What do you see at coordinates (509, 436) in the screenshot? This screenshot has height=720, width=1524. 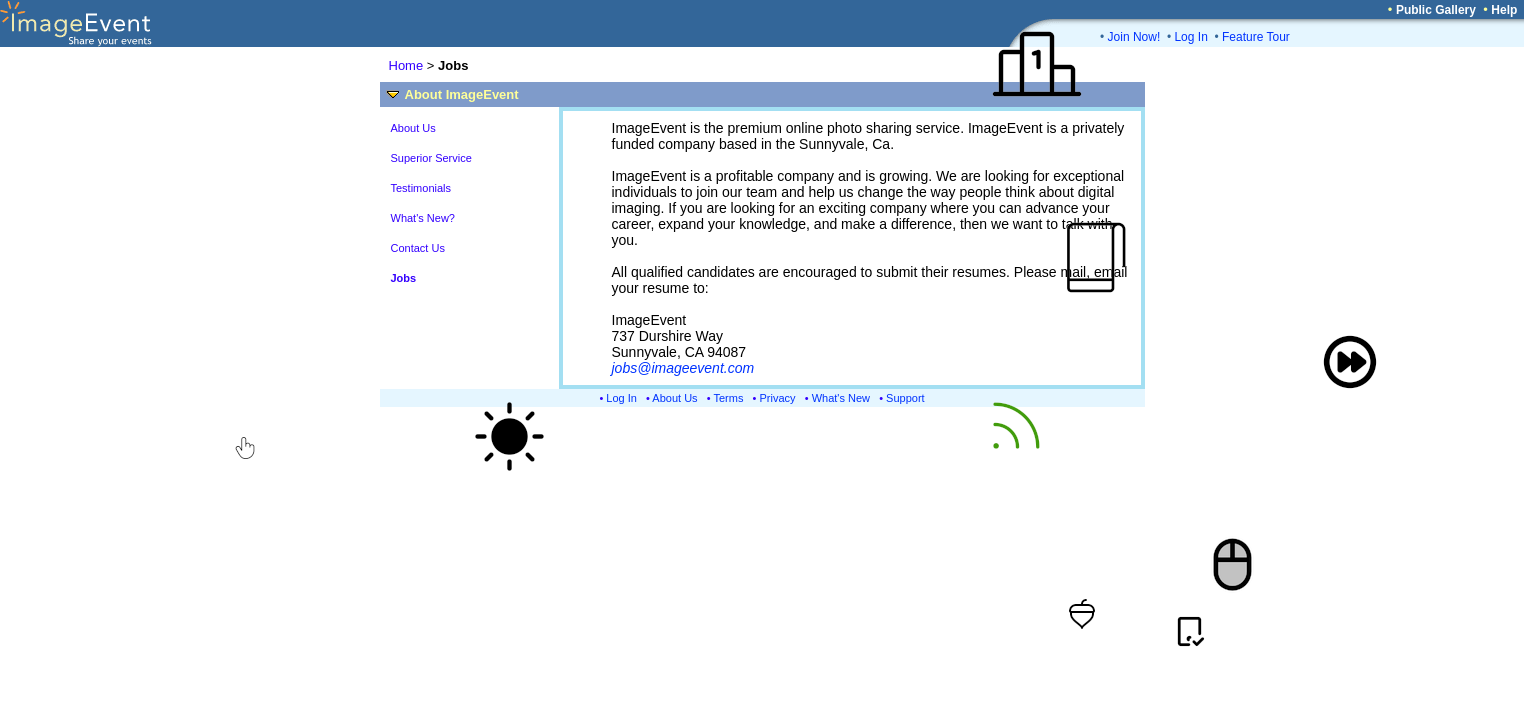 I see `switch to light mode` at bounding box center [509, 436].